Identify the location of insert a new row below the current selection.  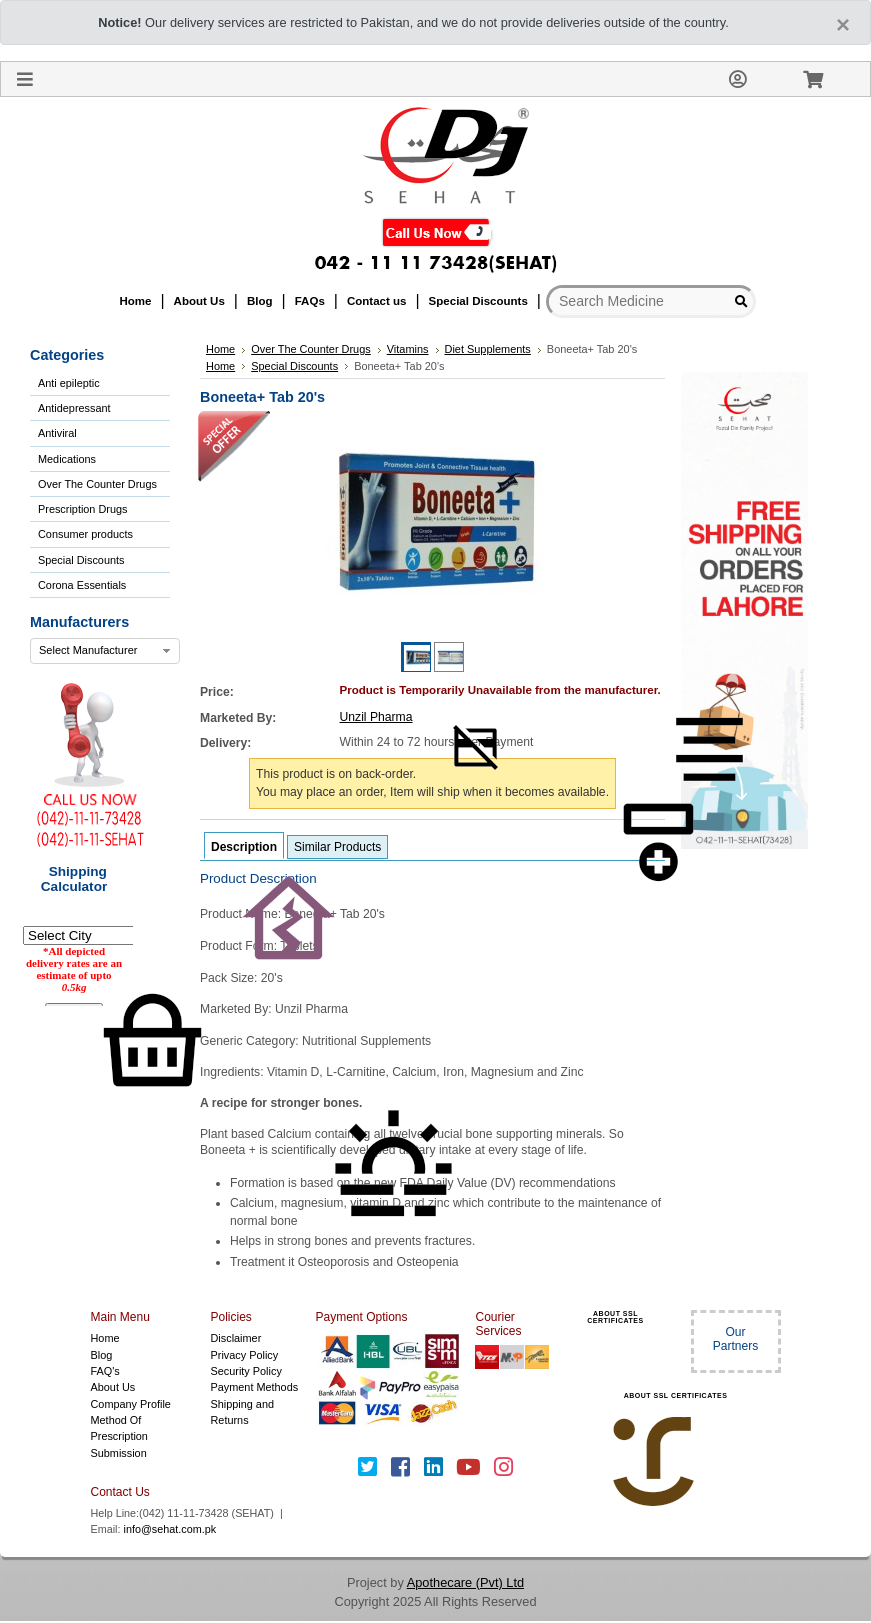
(658, 838).